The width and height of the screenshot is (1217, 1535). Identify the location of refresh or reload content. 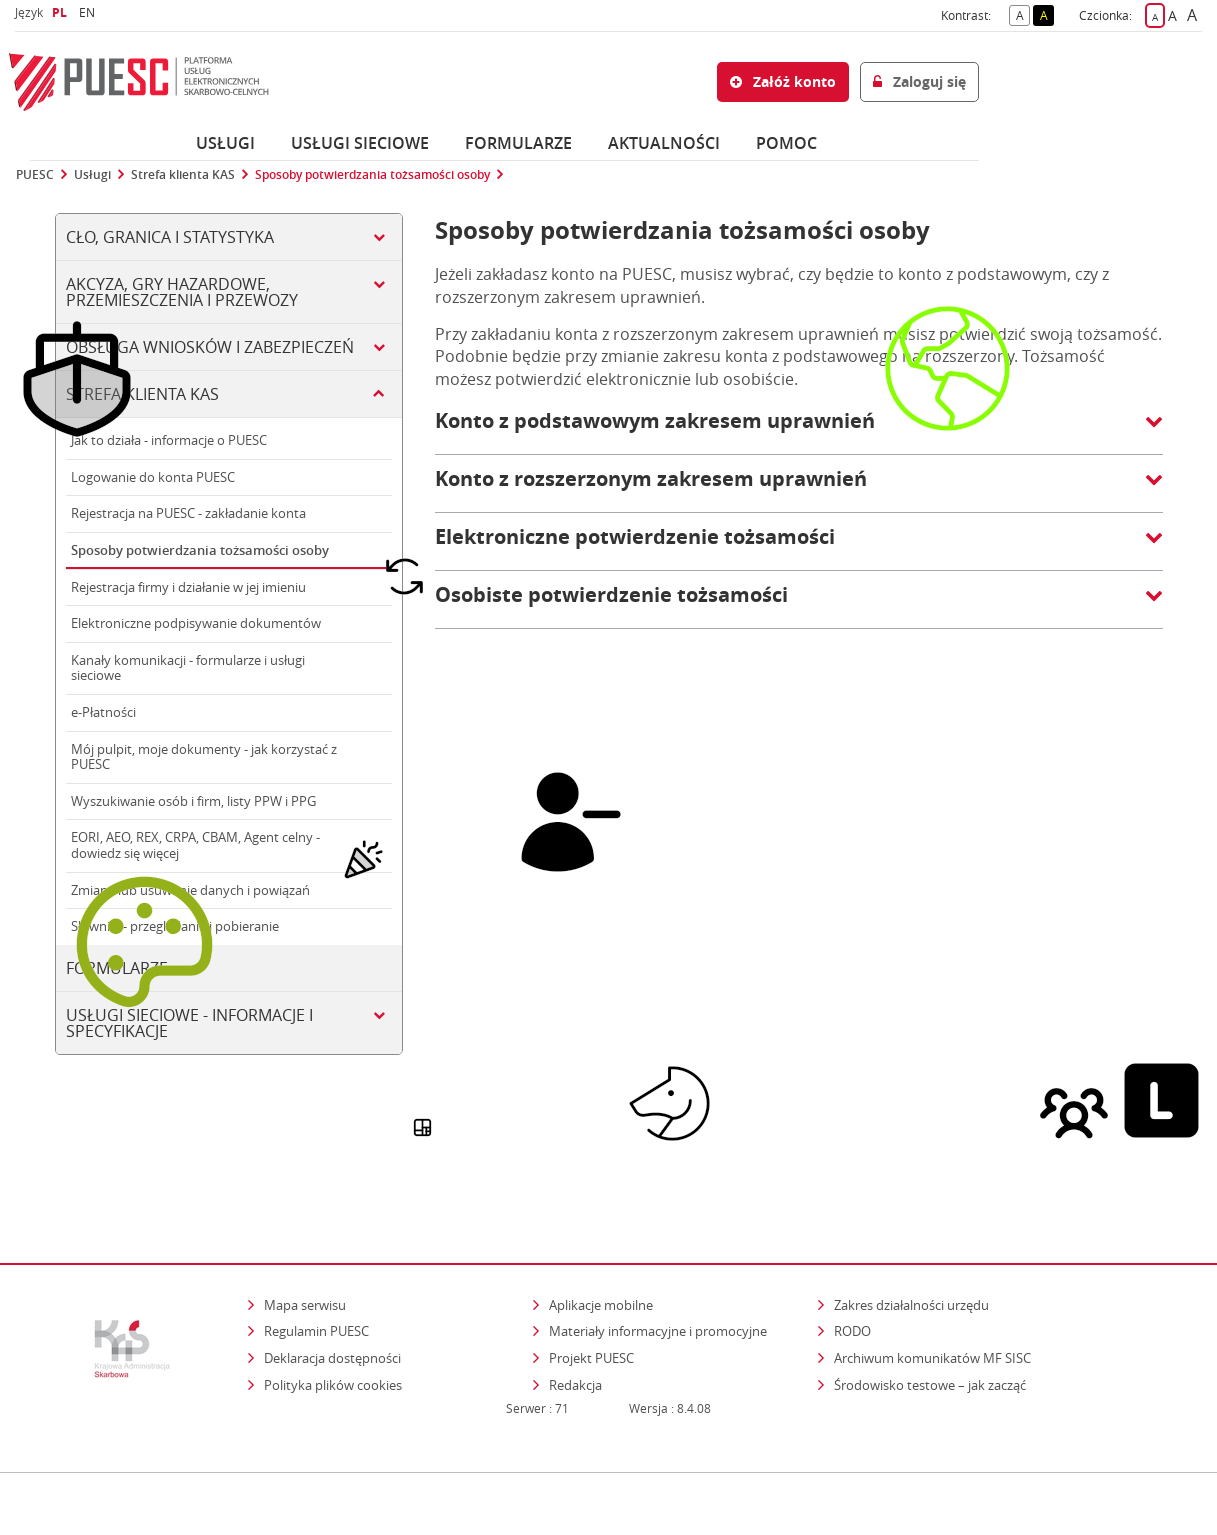
(404, 576).